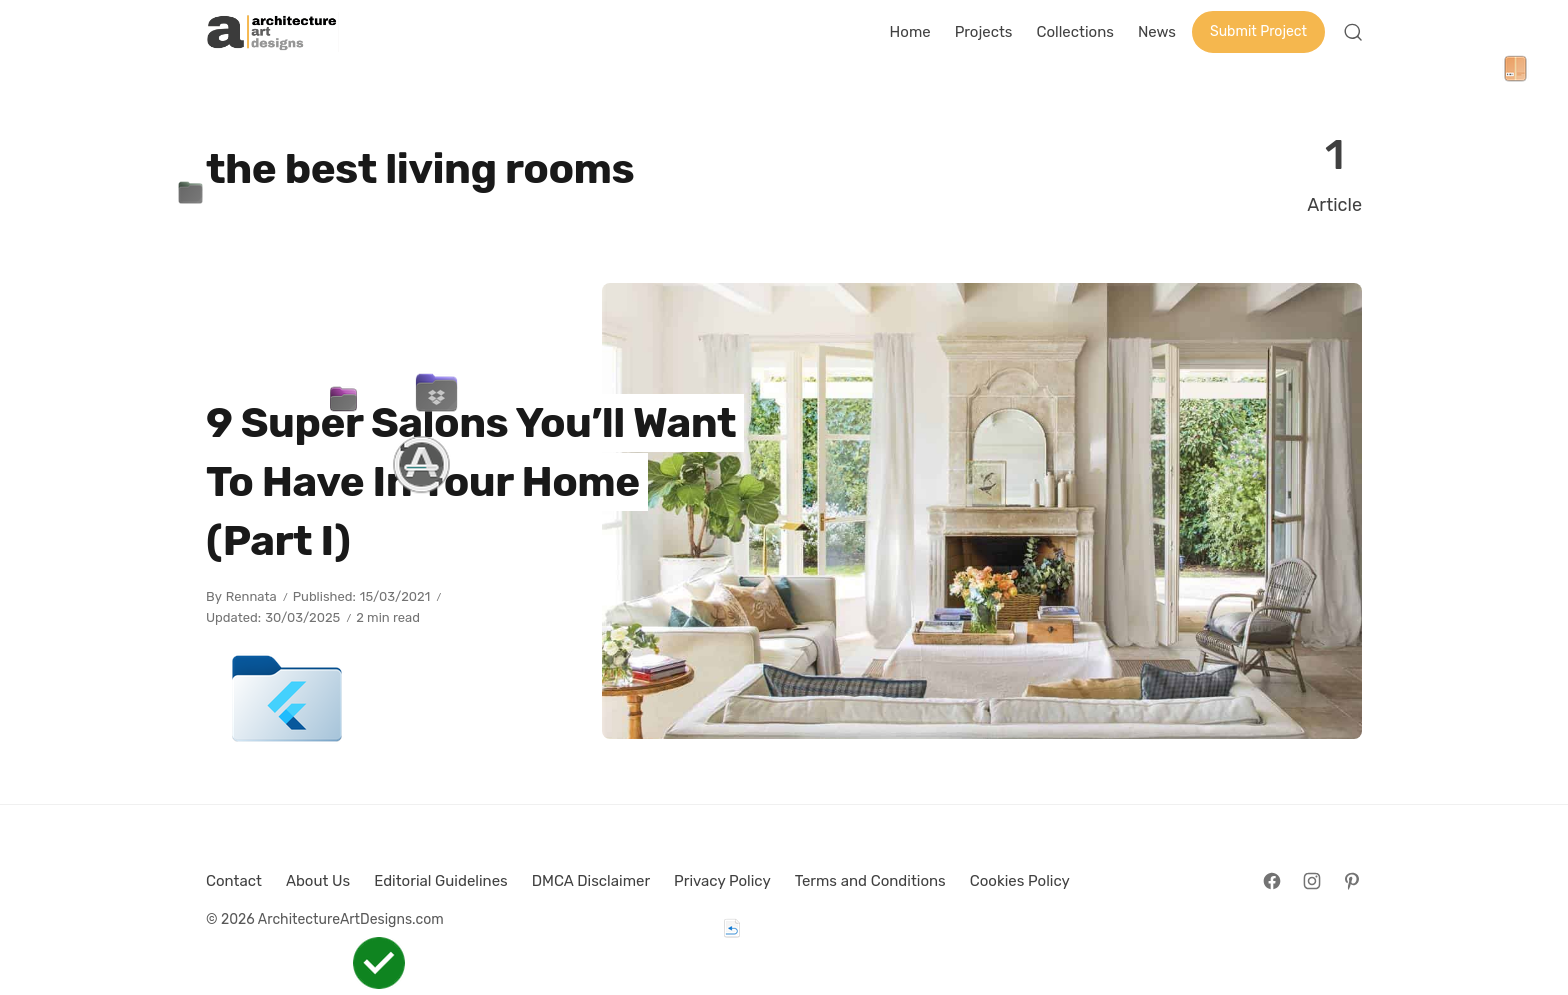  Describe the element at coordinates (1515, 68) in the screenshot. I see `open package manager application` at that location.